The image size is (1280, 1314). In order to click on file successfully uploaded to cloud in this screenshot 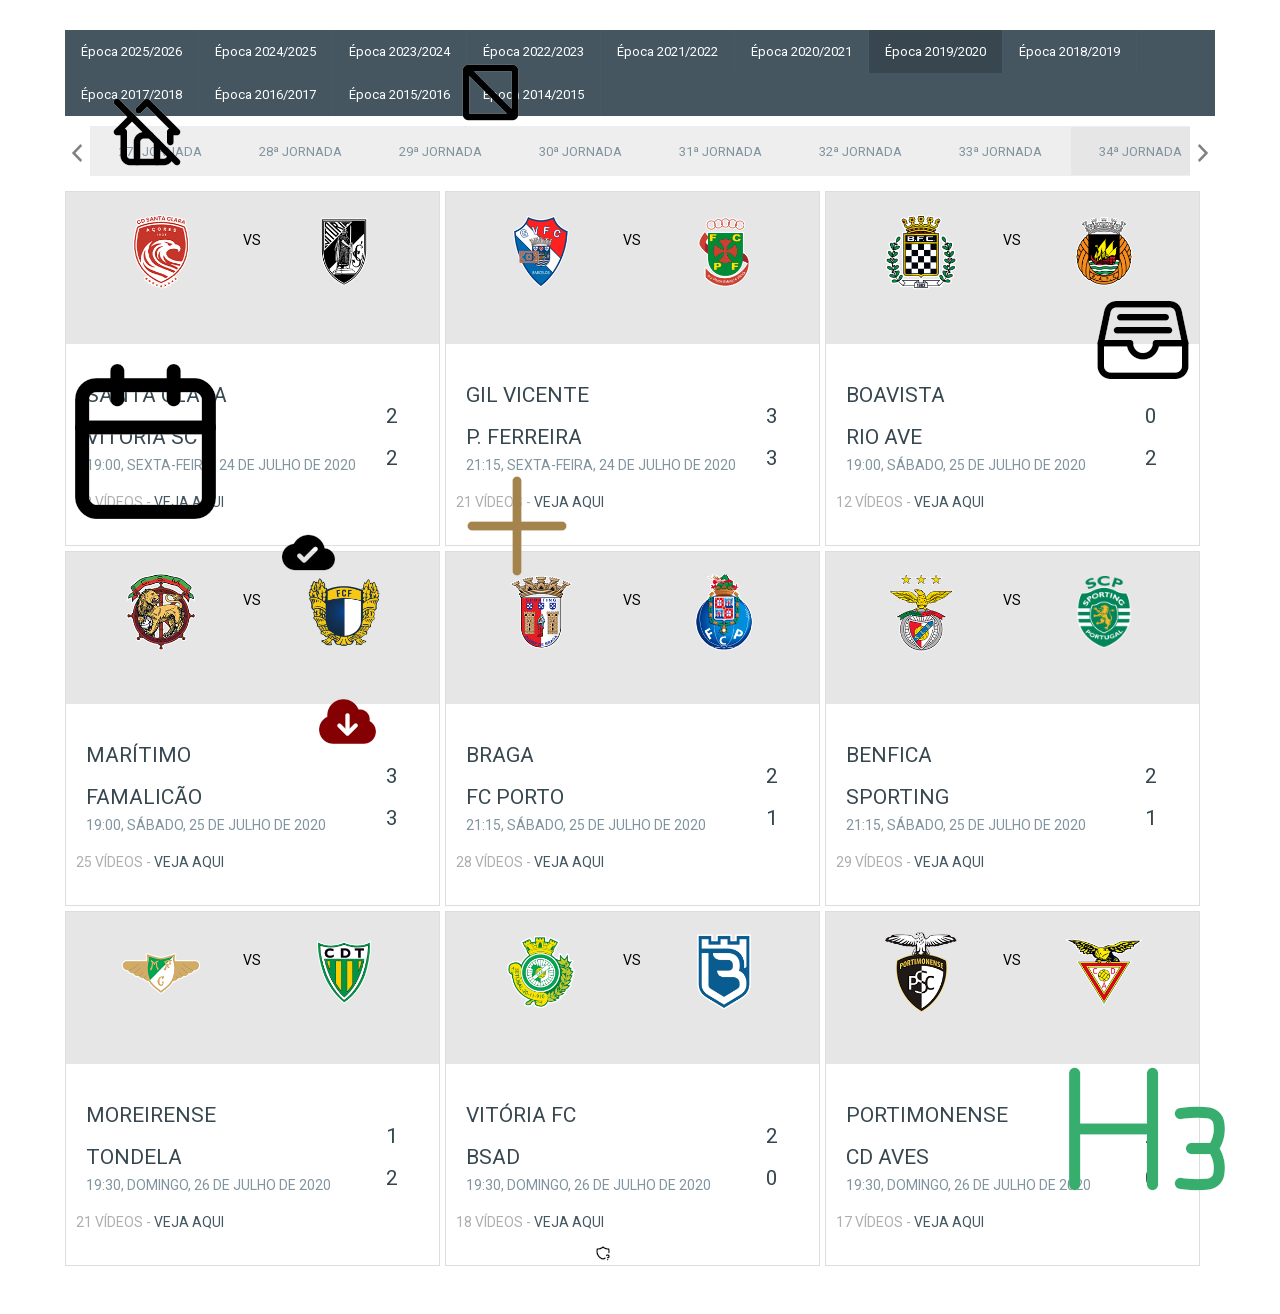, I will do `click(308, 552)`.